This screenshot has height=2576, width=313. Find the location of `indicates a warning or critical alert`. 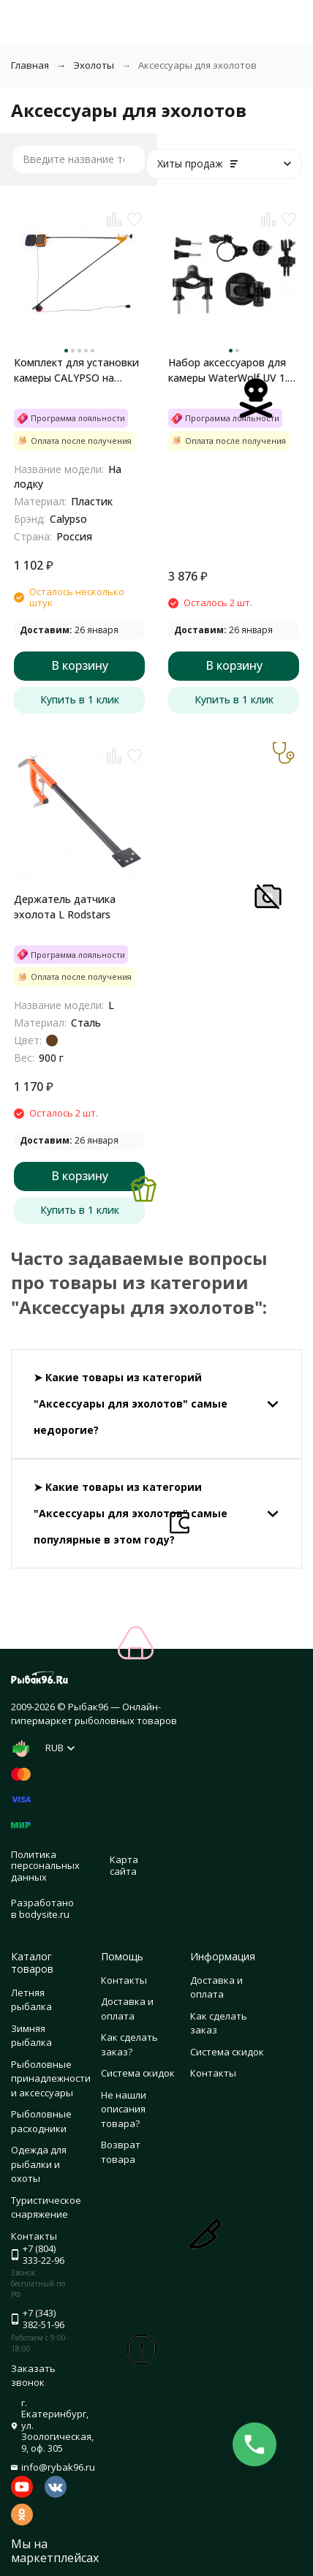

indicates a warning or critical alert is located at coordinates (142, 2349).